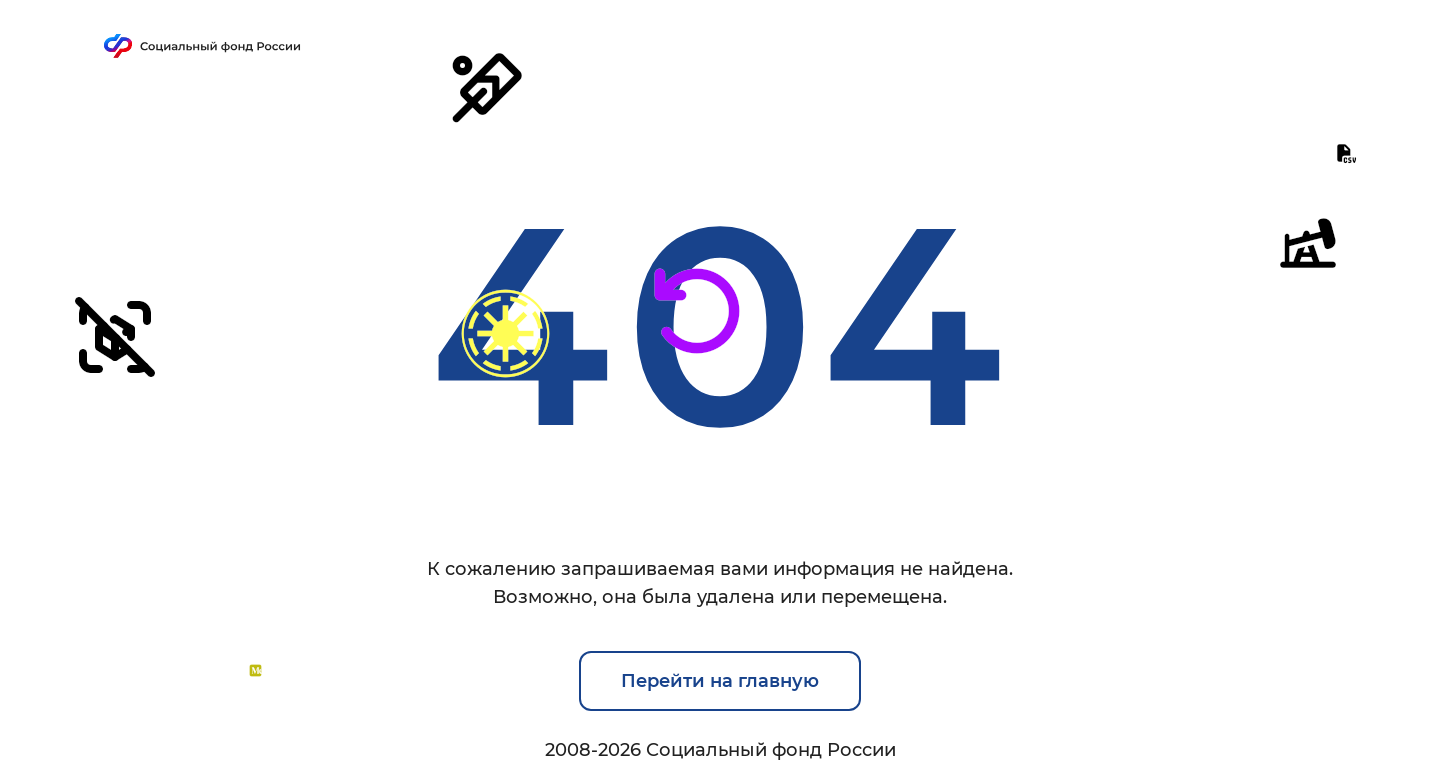 This screenshot has width=1440, height=783. What do you see at coordinates (255, 670) in the screenshot?
I see `open Medium app or website` at bounding box center [255, 670].